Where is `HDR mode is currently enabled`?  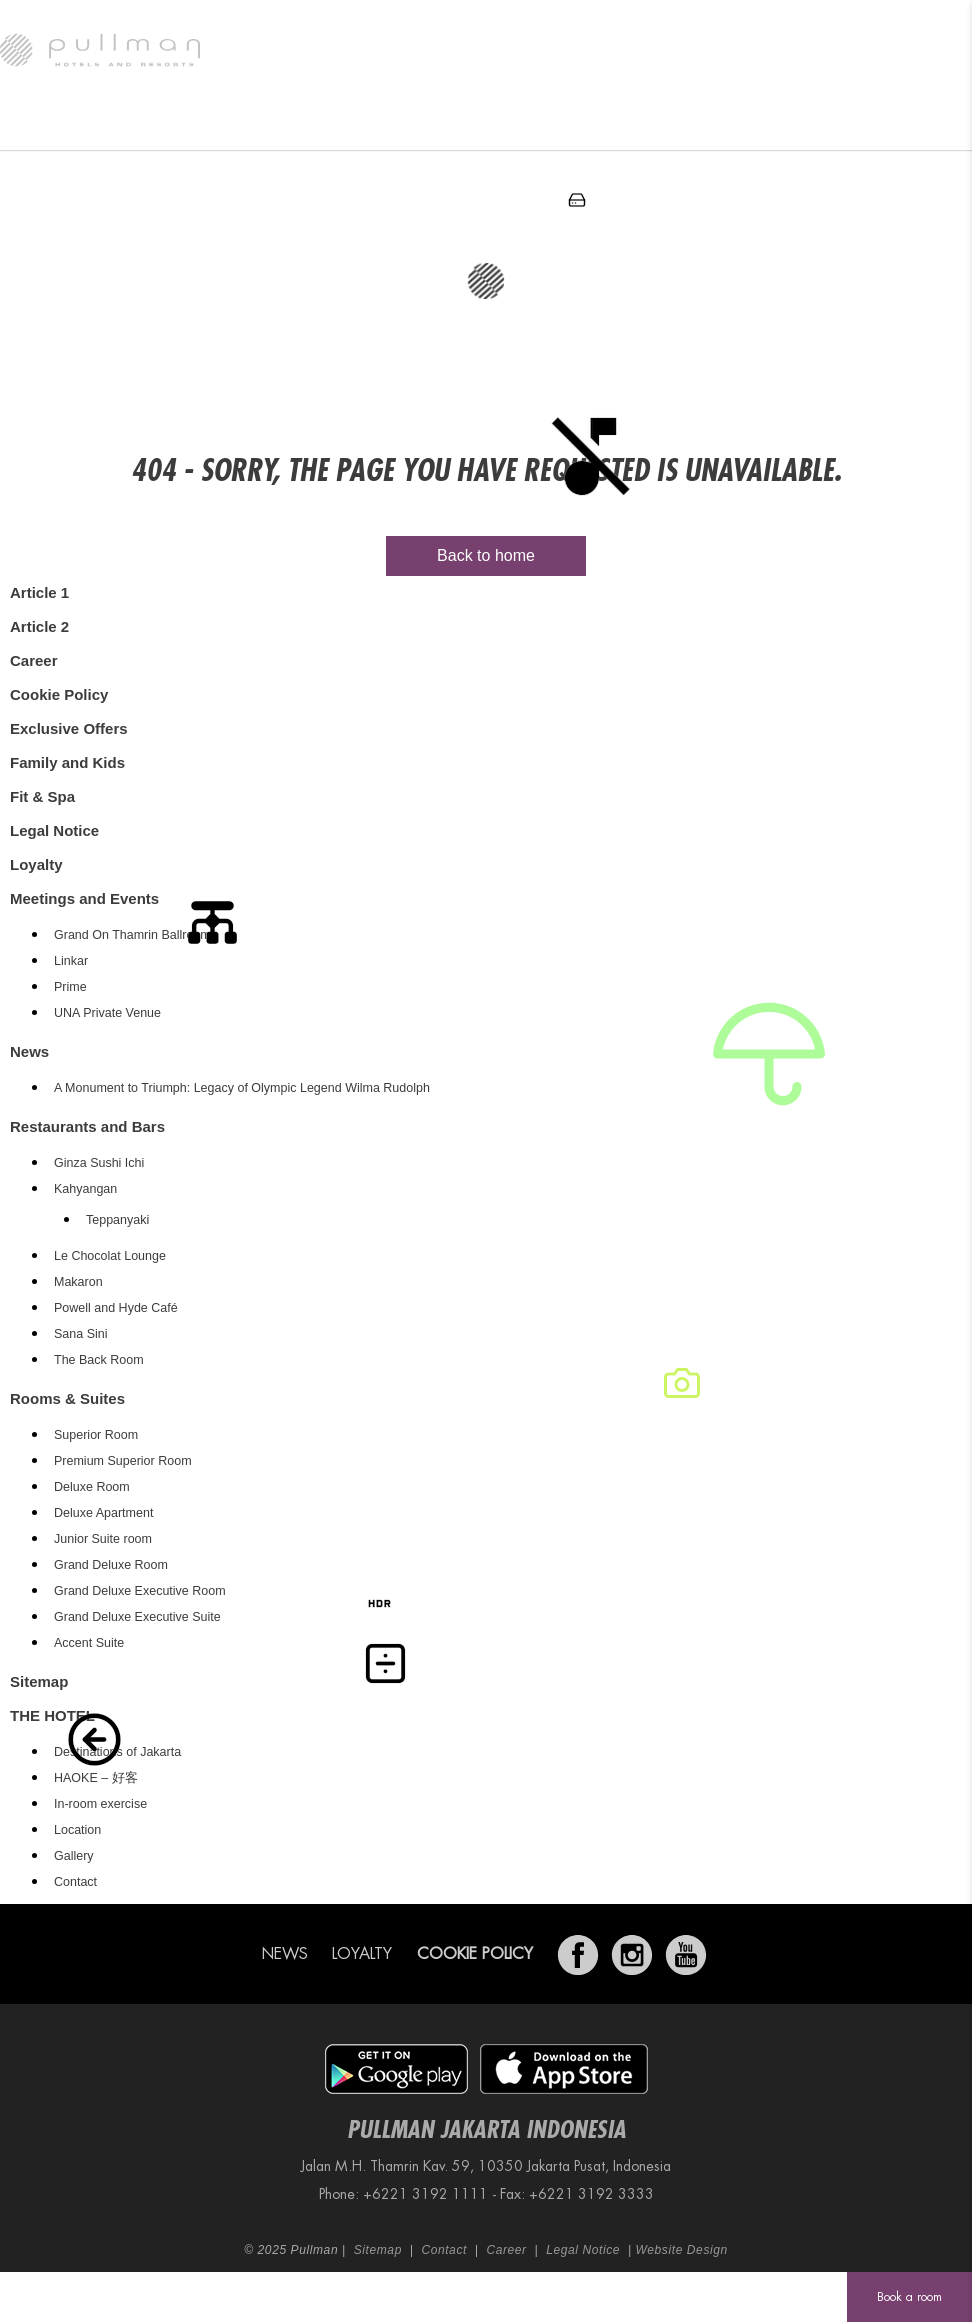 HDR mode is currently enabled is located at coordinates (379, 1603).